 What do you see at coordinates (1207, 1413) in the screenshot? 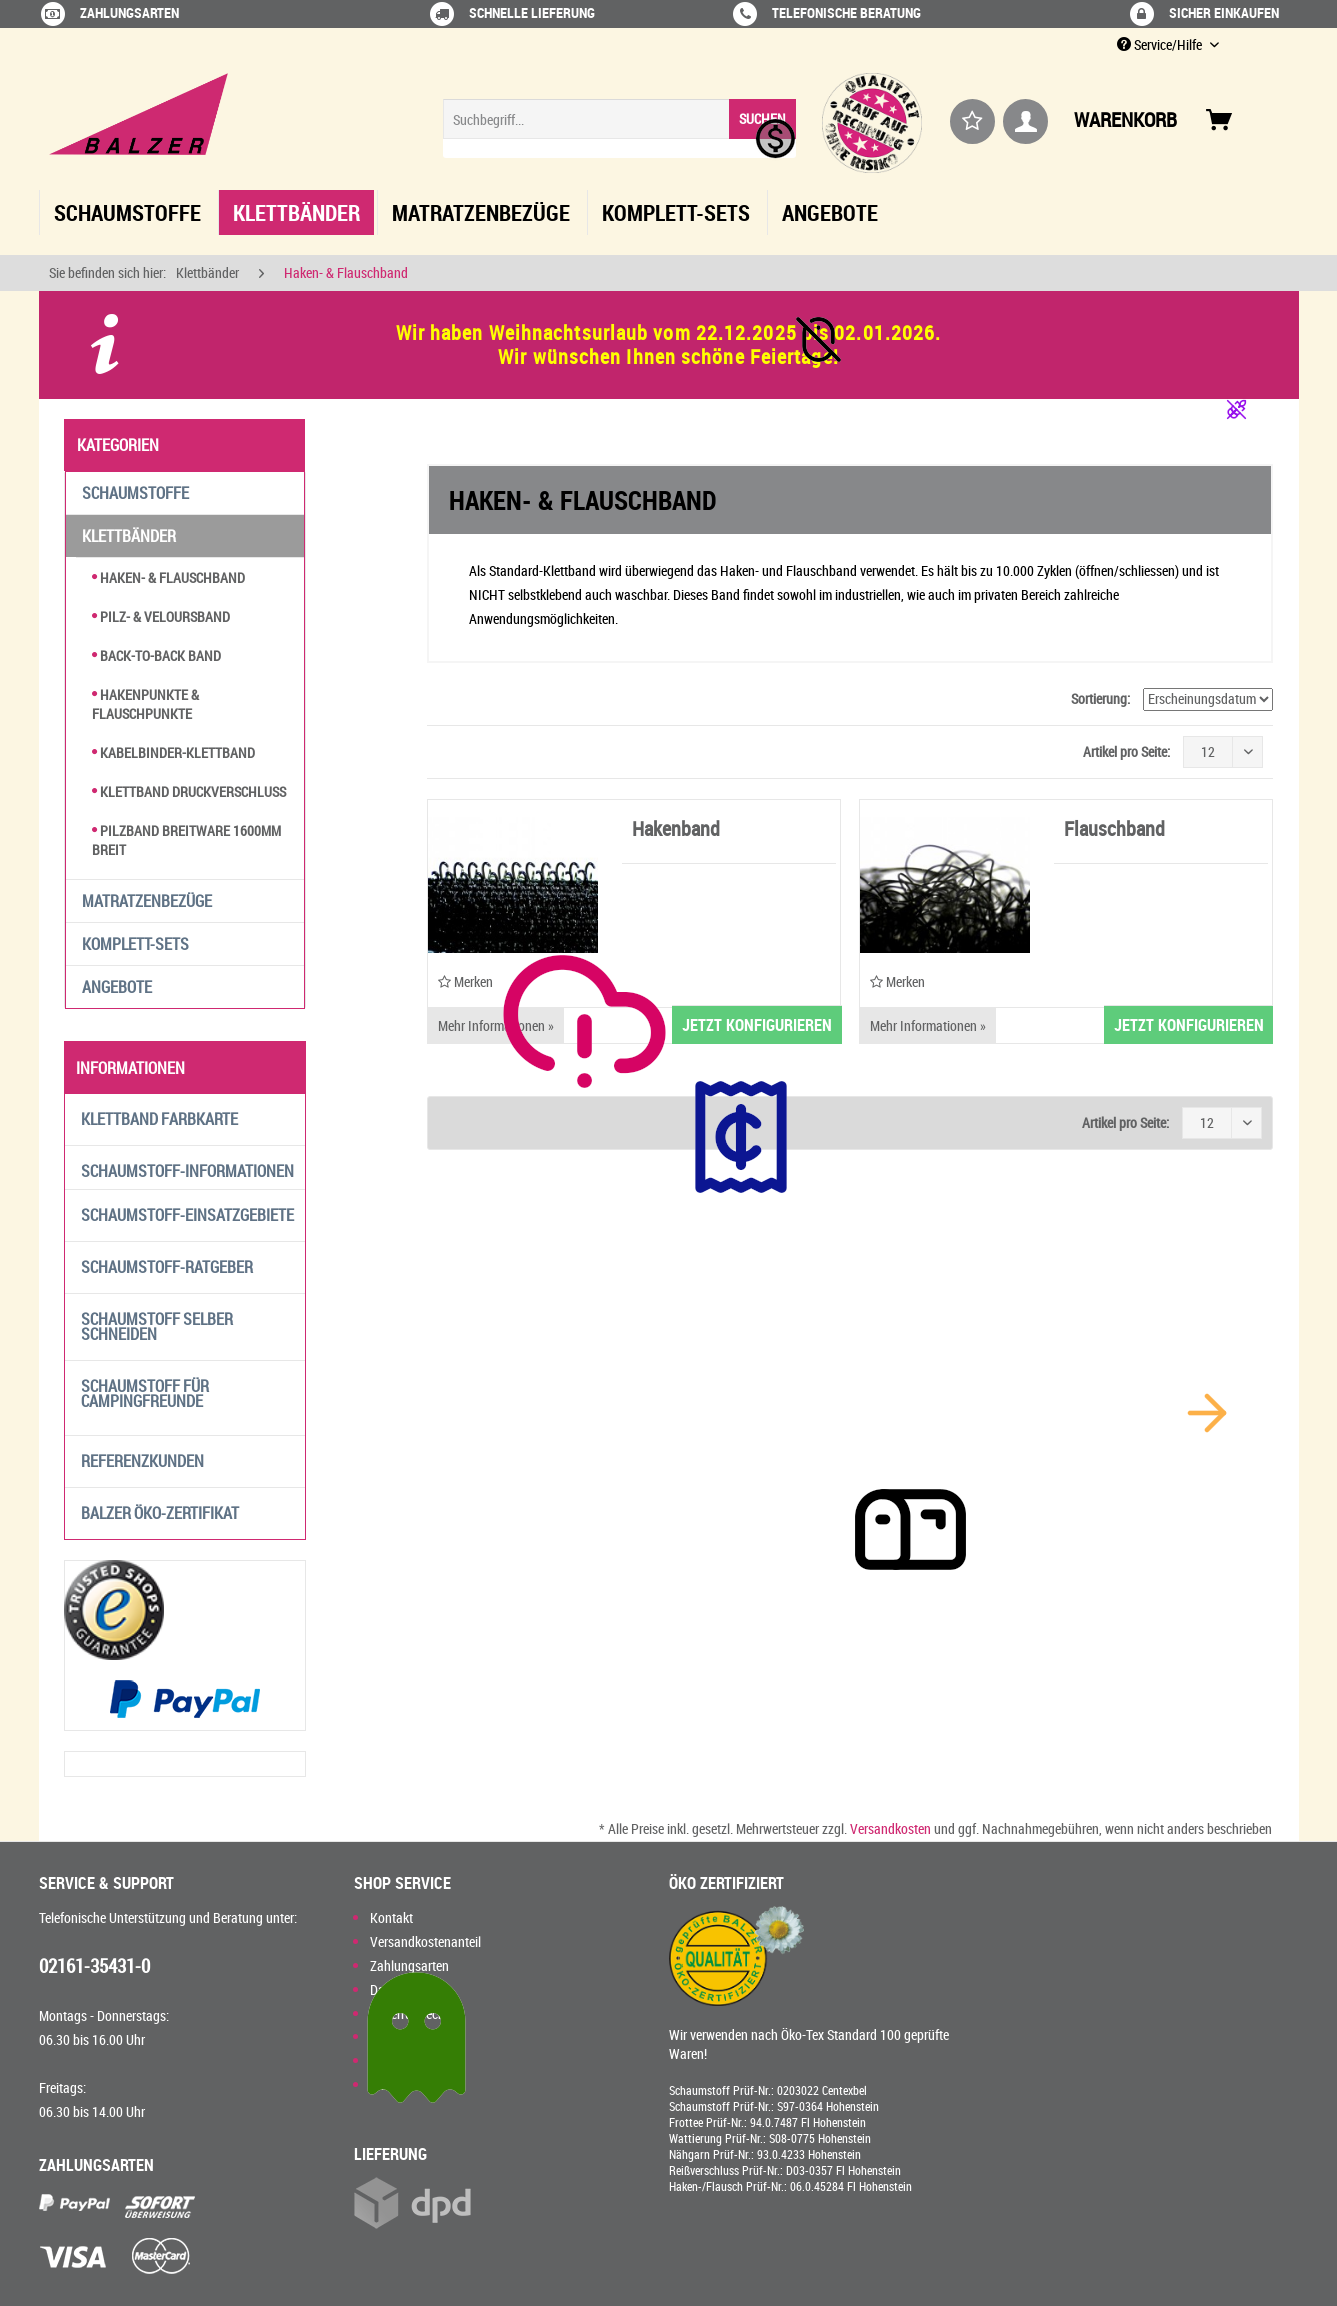
I see `navigate to the next item or screen` at bounding box center [1207, 1413].